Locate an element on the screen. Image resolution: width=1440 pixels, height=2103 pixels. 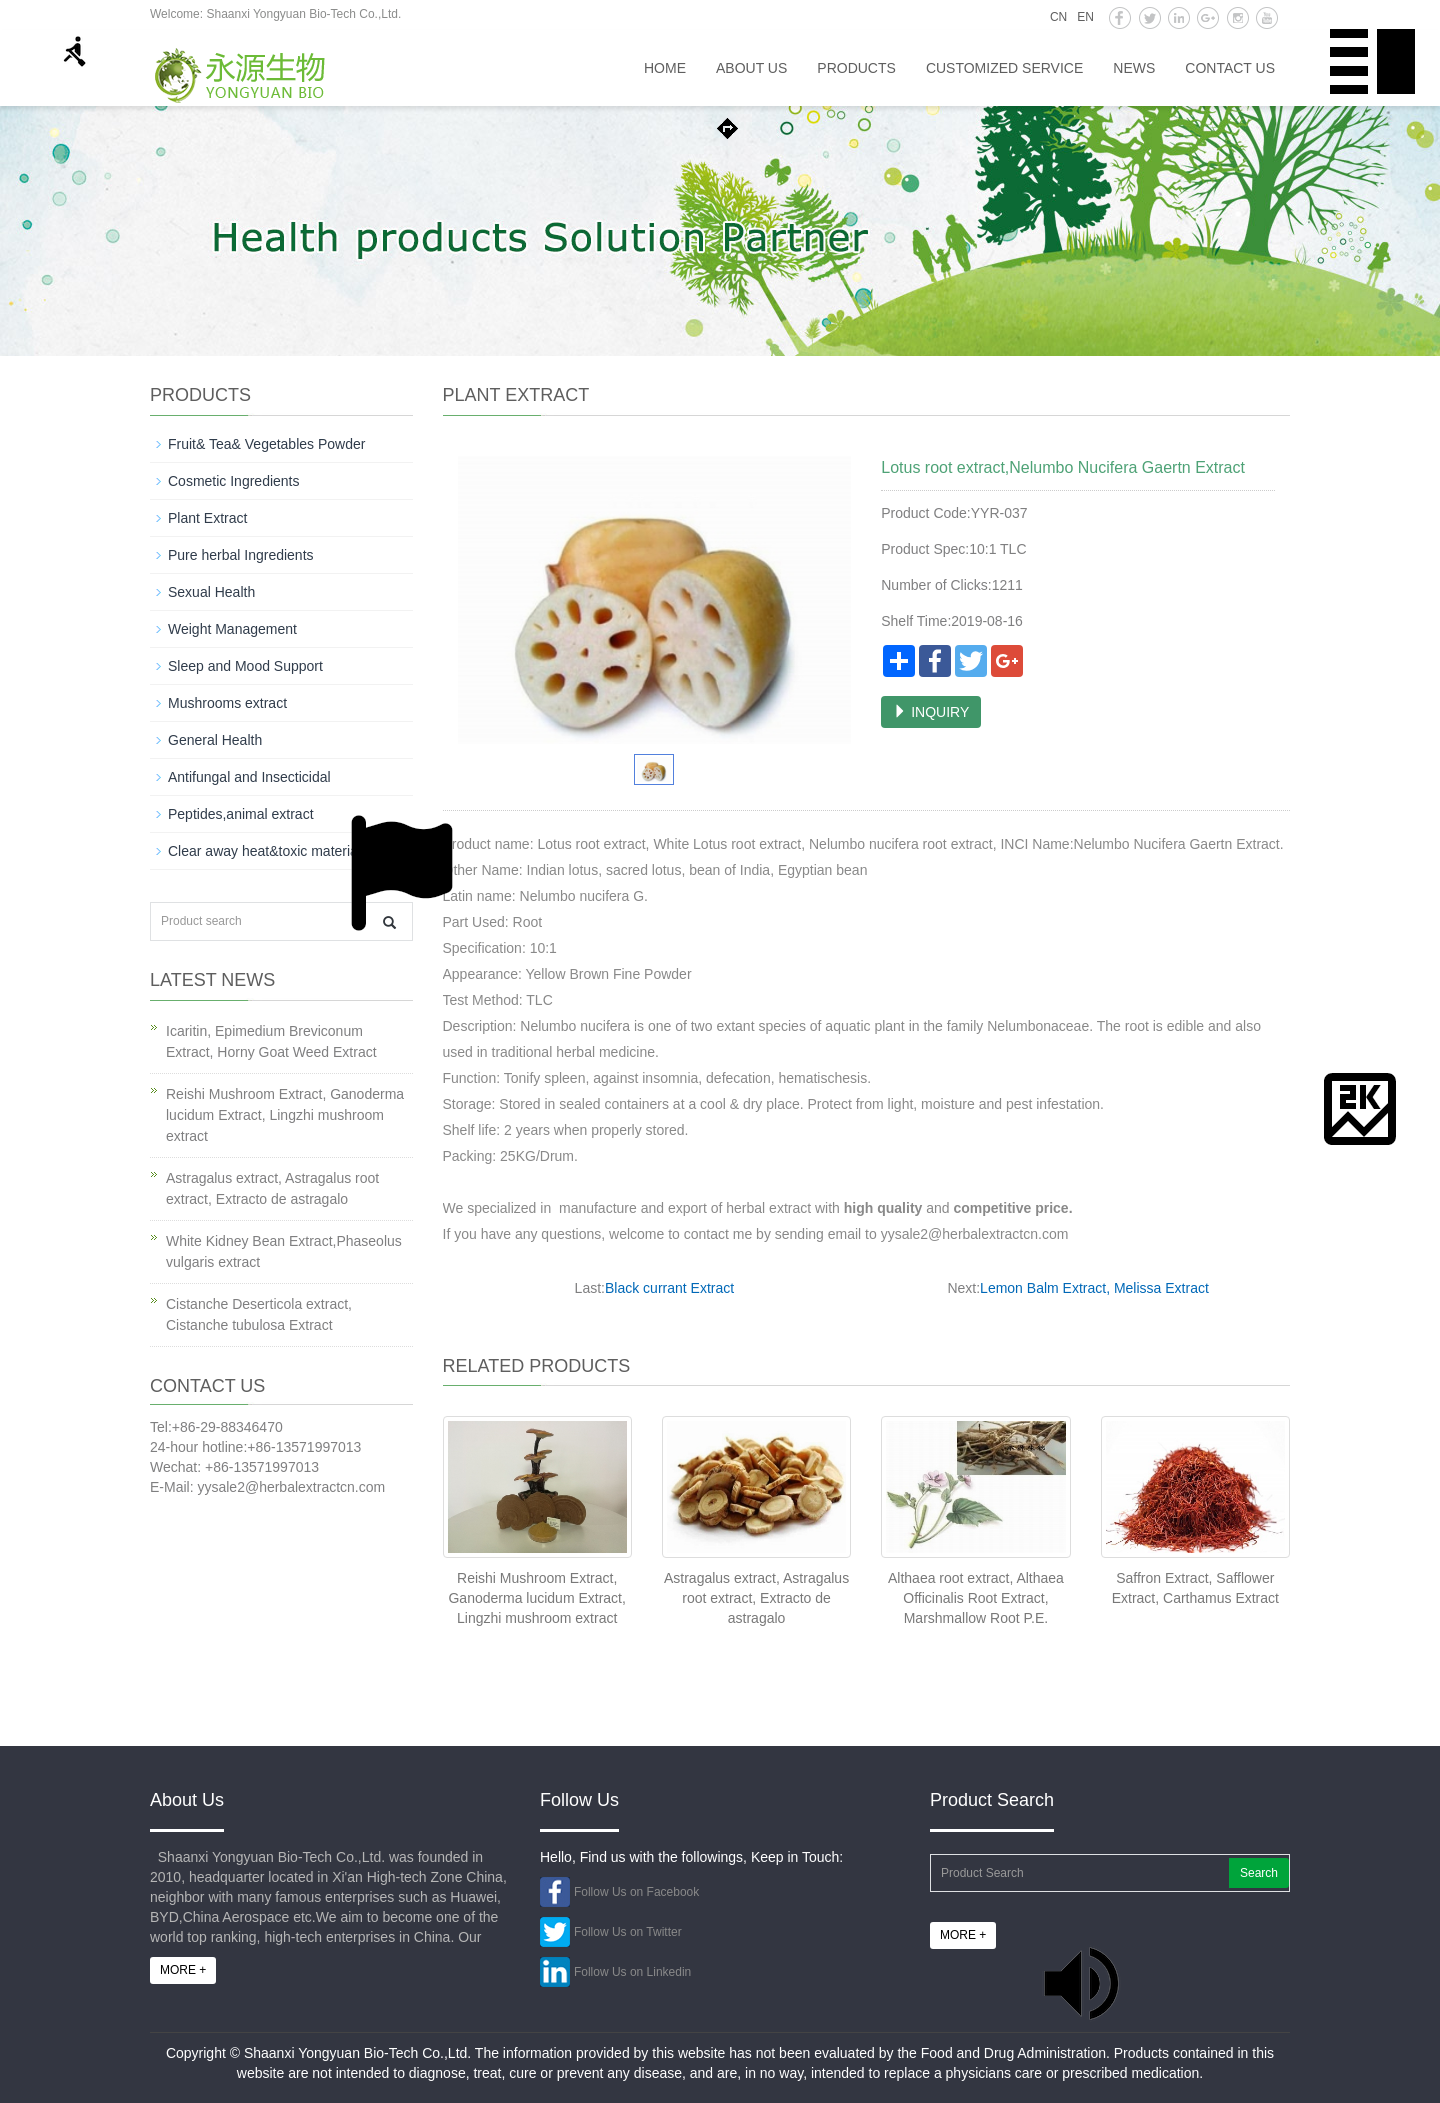
increase or unmute audio volume is located at coordinates (1081, 1983).